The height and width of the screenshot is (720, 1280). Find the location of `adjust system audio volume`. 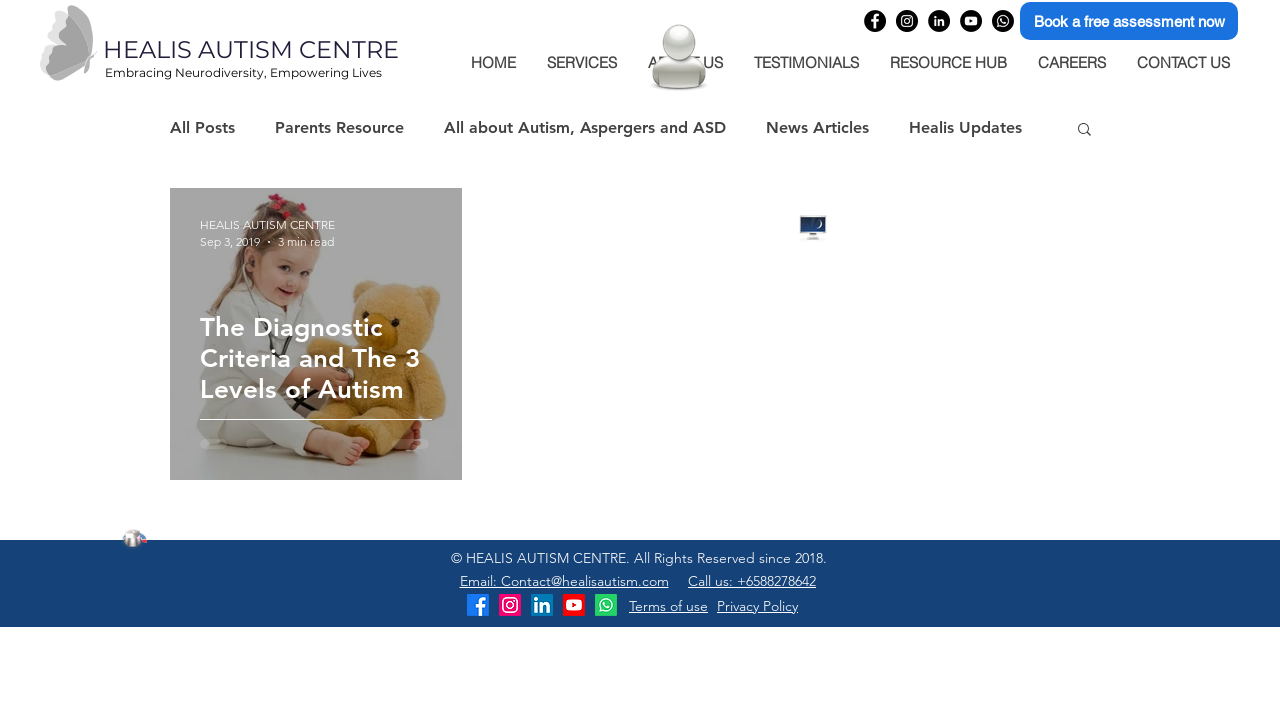

adjust system audio volume is located at coordinates (134, 538).